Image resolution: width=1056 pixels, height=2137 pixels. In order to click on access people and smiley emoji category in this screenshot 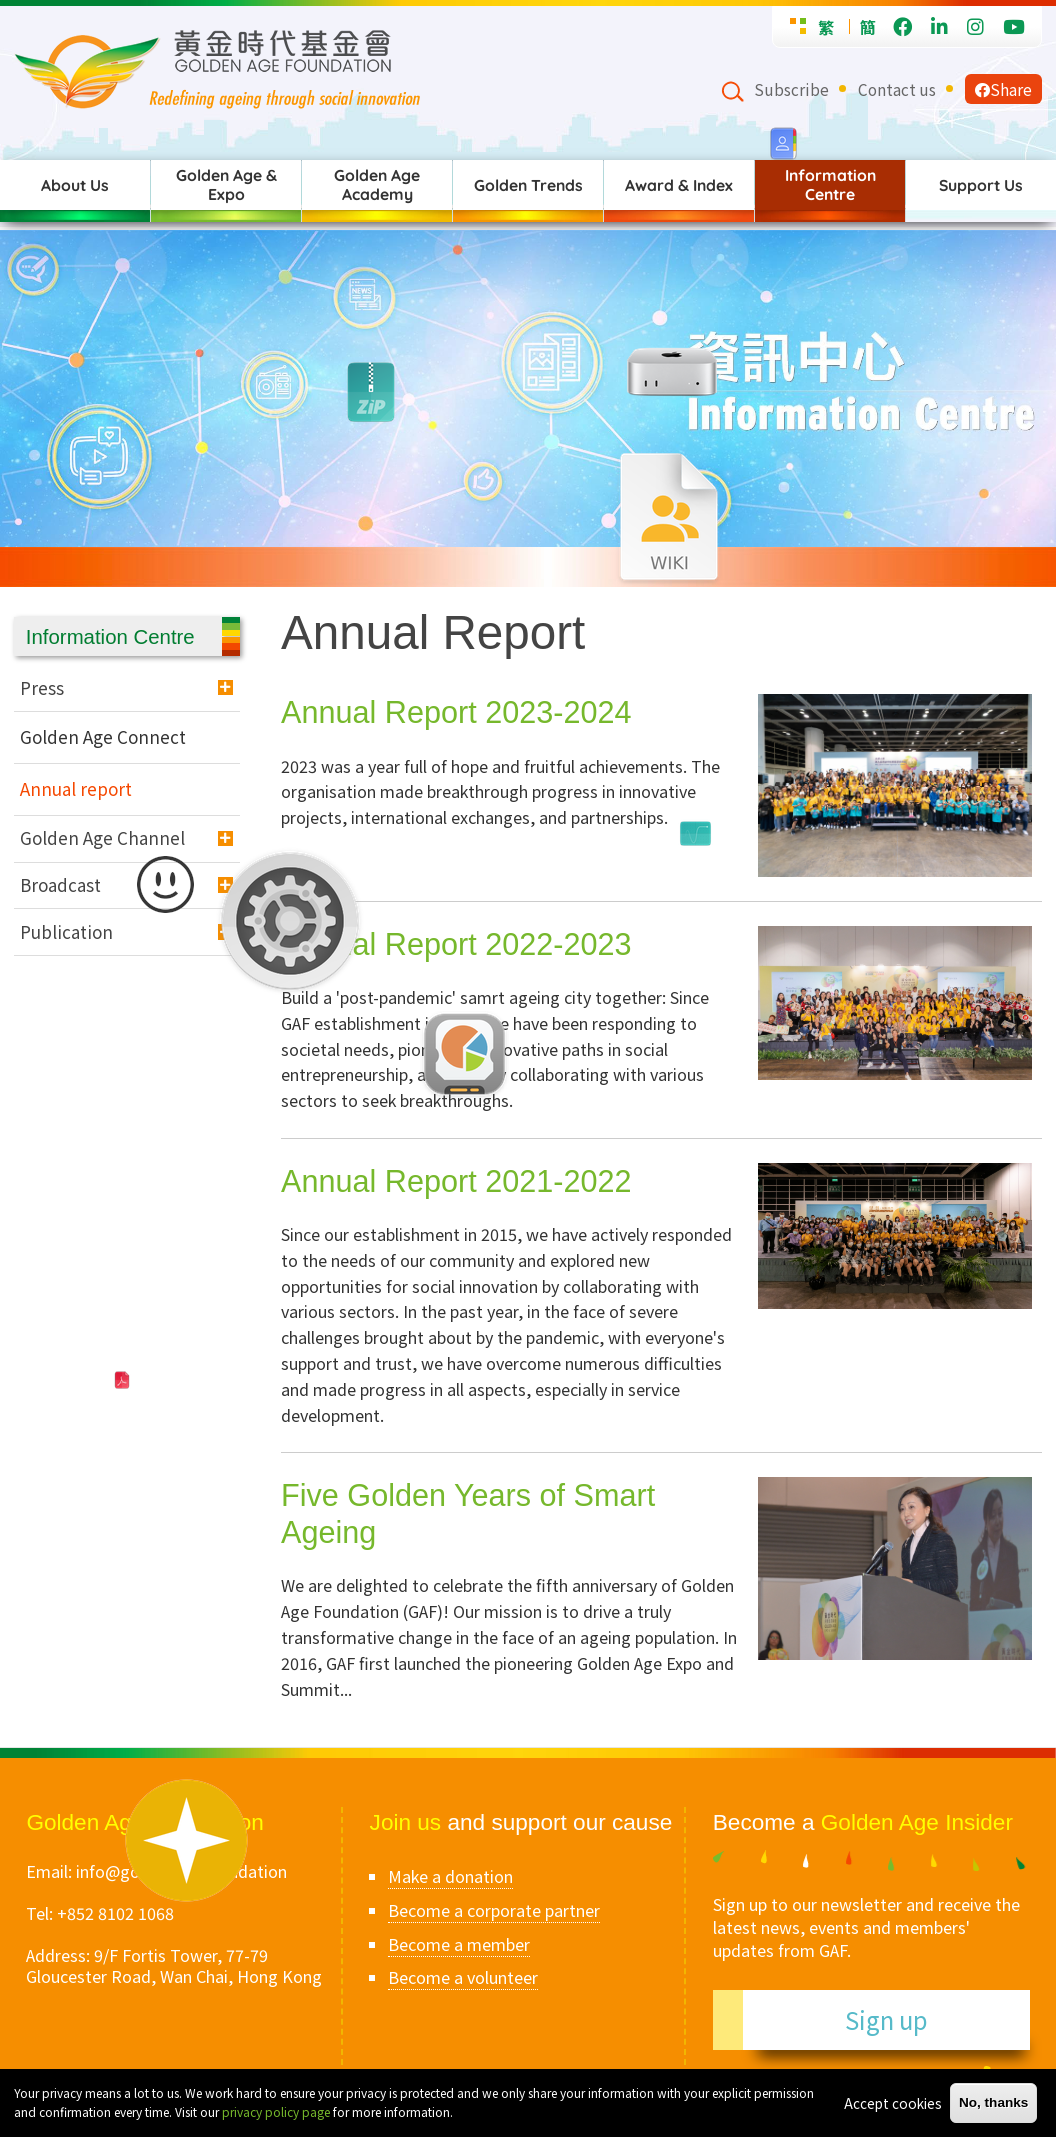, I will do `click(165, 884)`.